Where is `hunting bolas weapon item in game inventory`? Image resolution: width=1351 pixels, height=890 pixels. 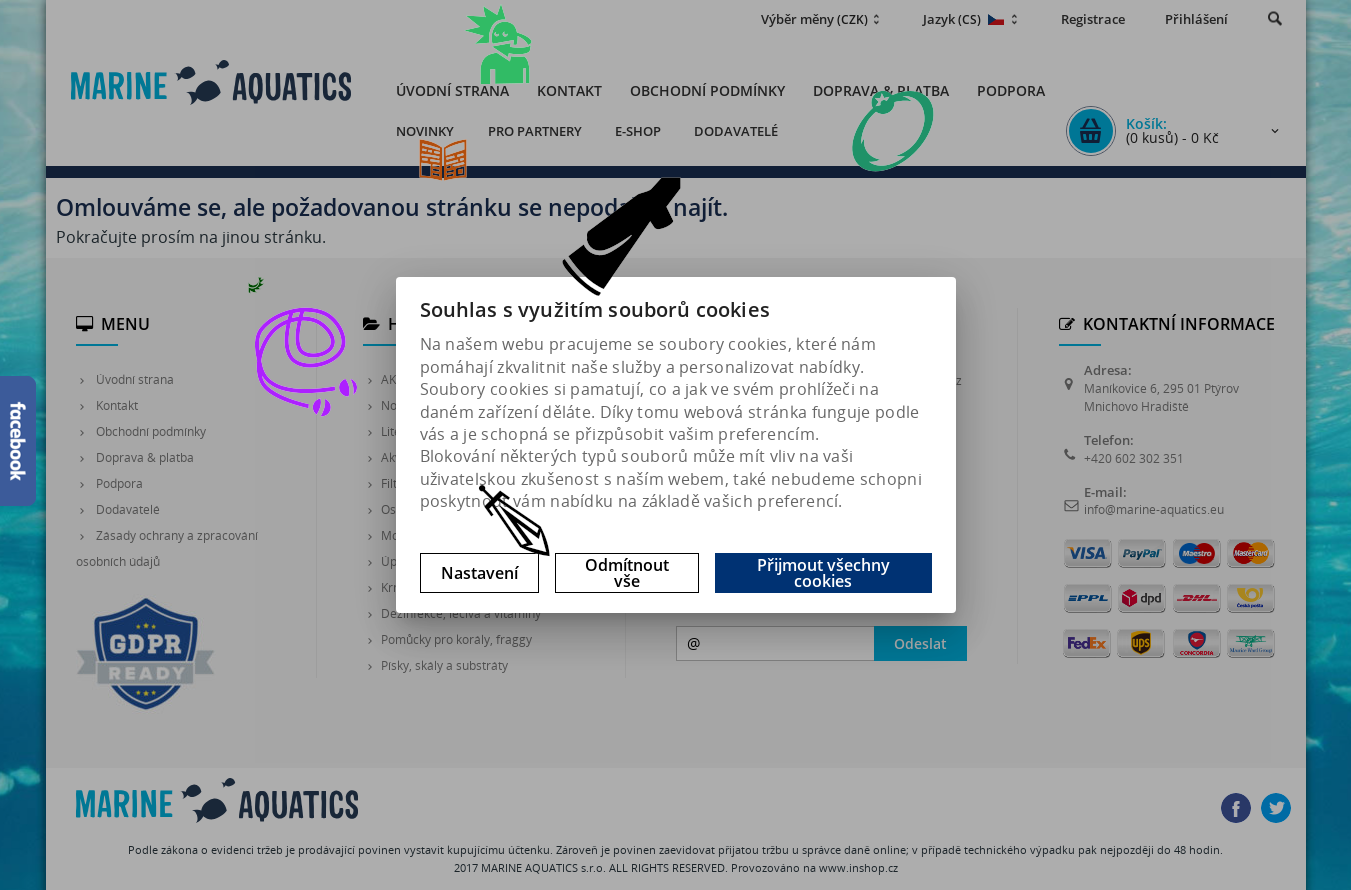
hunting bolas weapon item in game inventory is located at coordinates (306, 362).